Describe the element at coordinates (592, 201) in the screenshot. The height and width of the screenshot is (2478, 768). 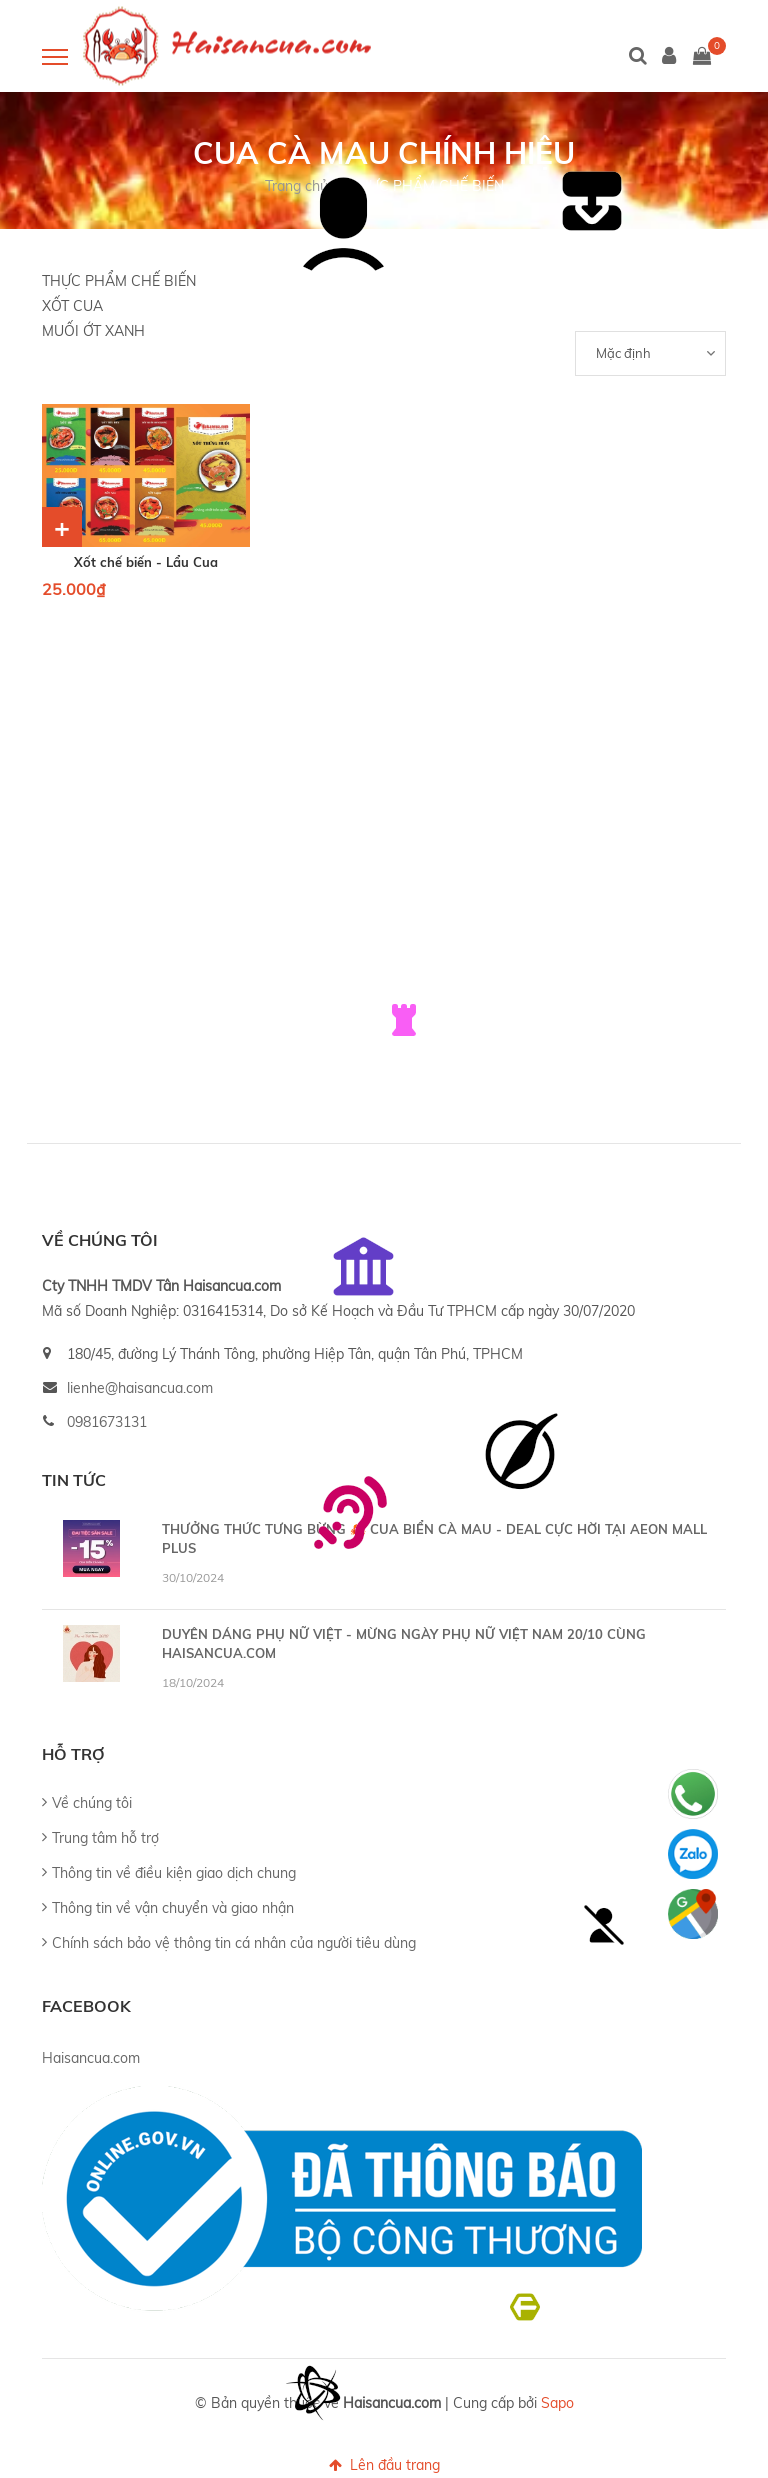
I see `move to the next step in a workflow diagram` at that location.